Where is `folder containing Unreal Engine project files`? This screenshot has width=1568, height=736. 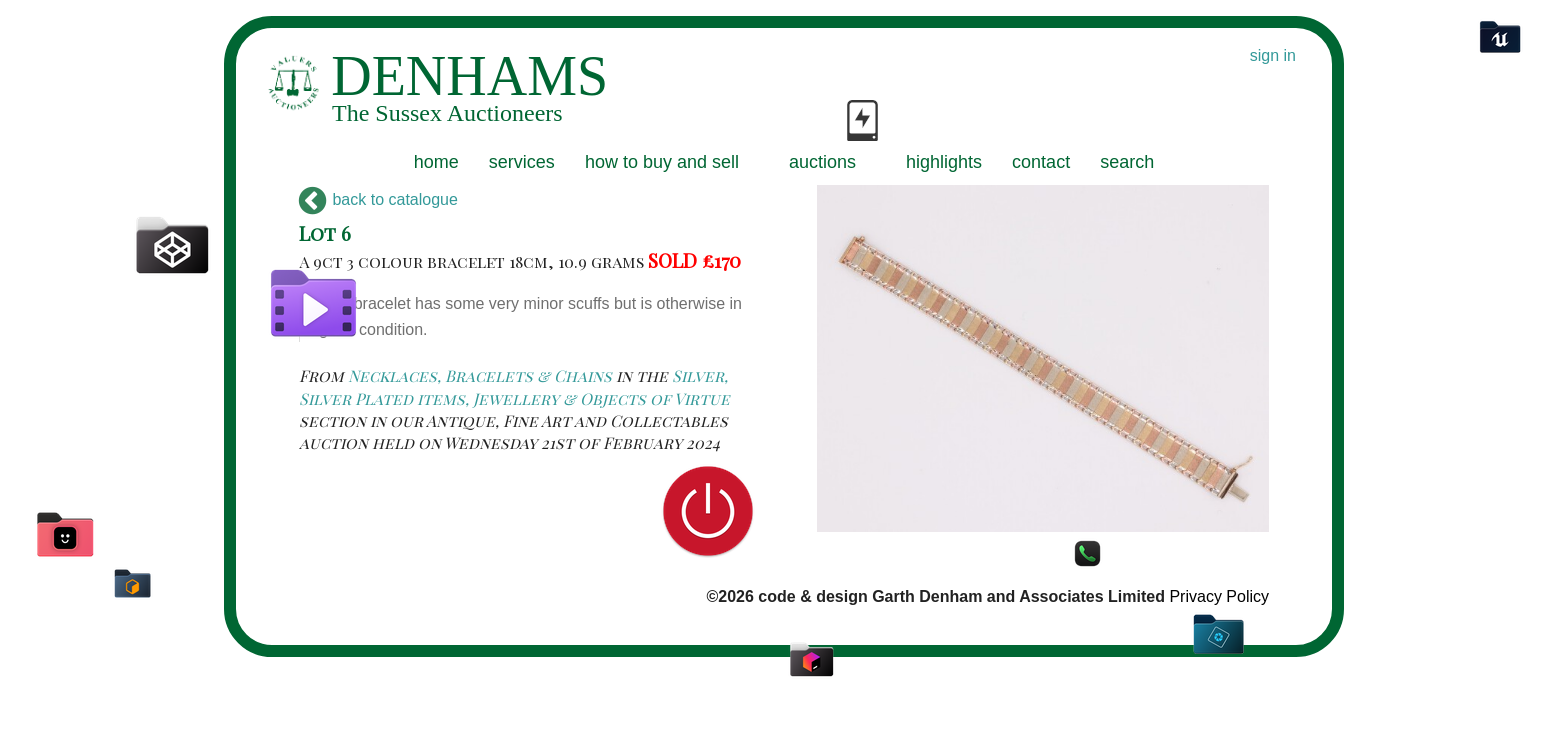 folder containing Unreal Engine project files is located at coordinates (1500, 38).